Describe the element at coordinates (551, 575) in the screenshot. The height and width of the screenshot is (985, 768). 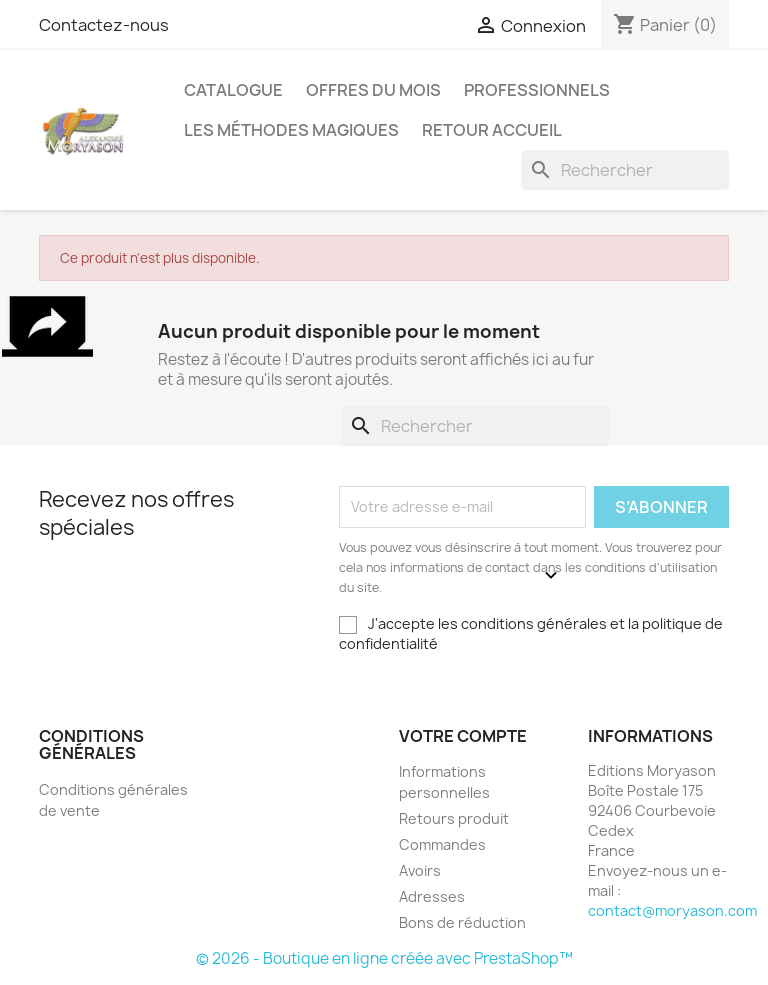
I see `expand a collapsed section or dropdown menu` at that location.